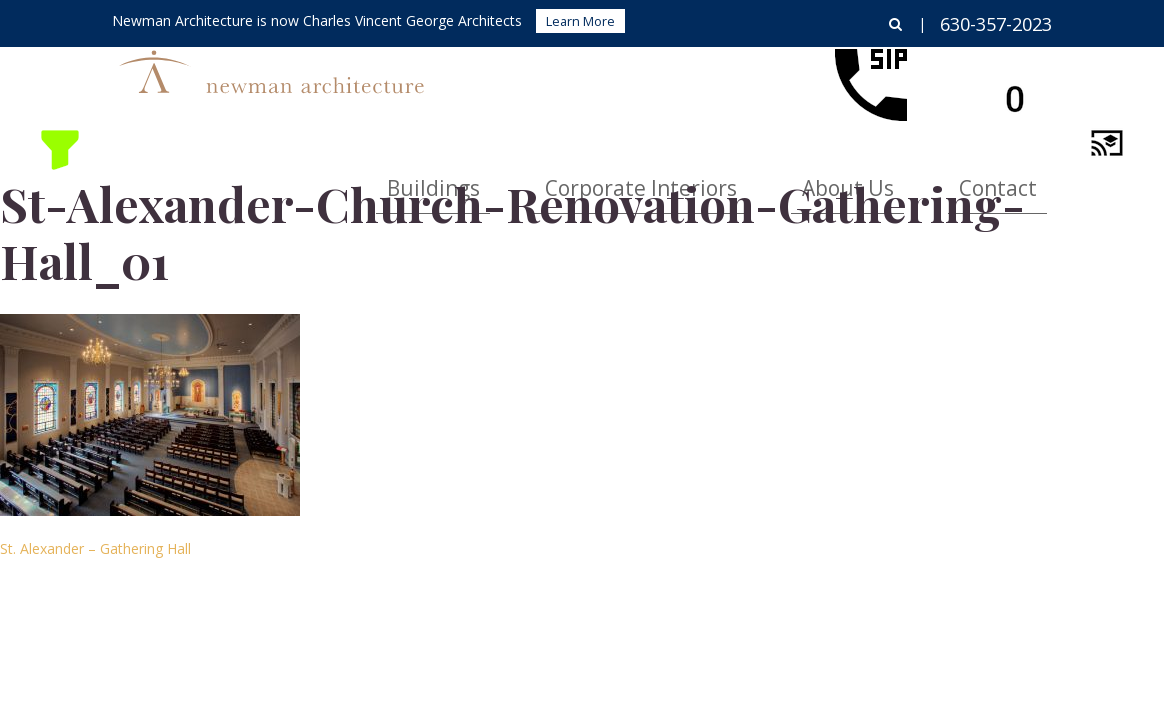  Describe the element at coordinates (60, 149) in the screenshot. I see `filter or sort content` at that location.